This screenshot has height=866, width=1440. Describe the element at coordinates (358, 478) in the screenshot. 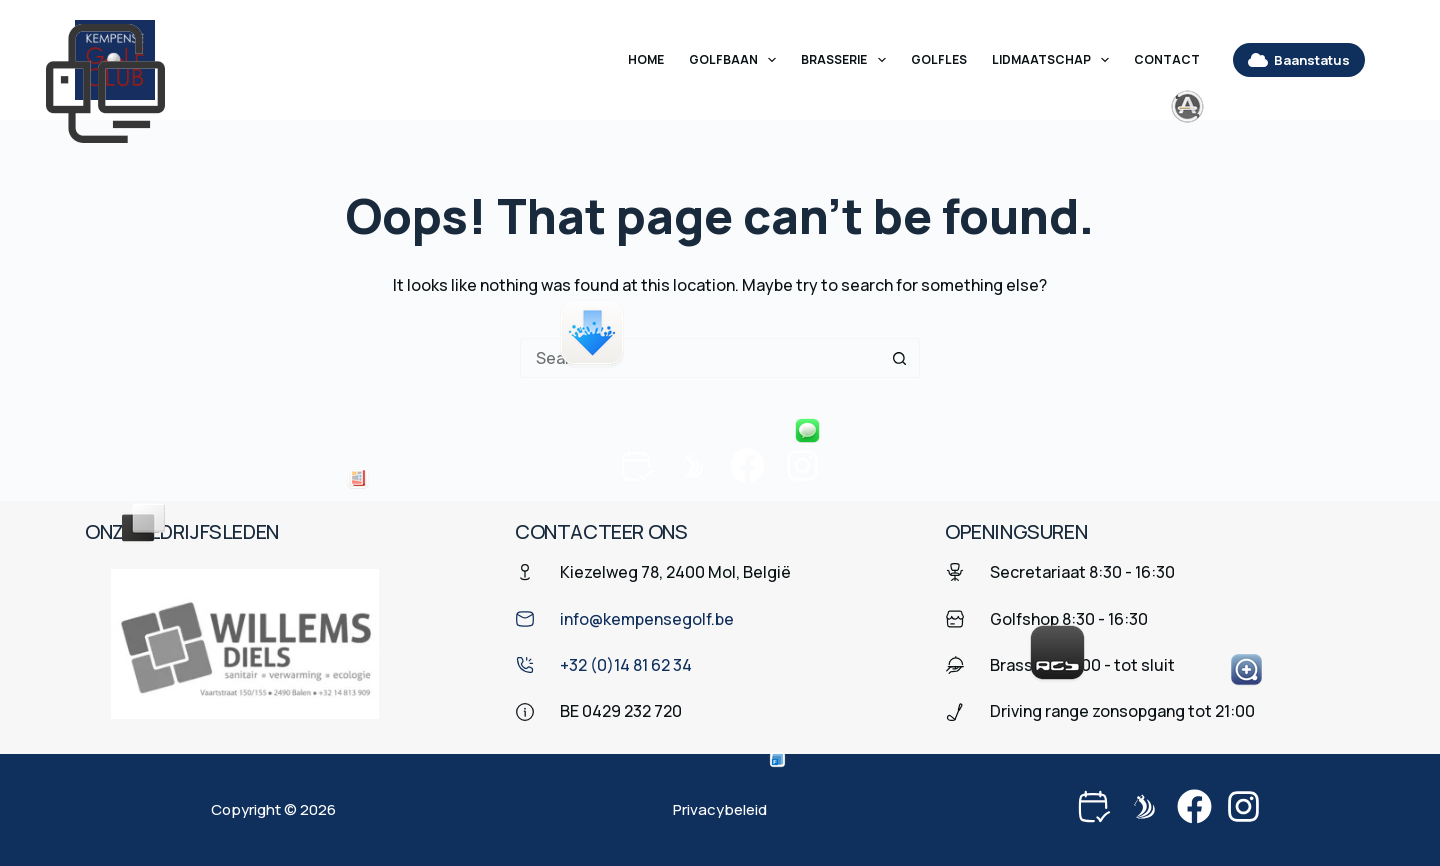

I see `open komikku manga reader app` at that location.